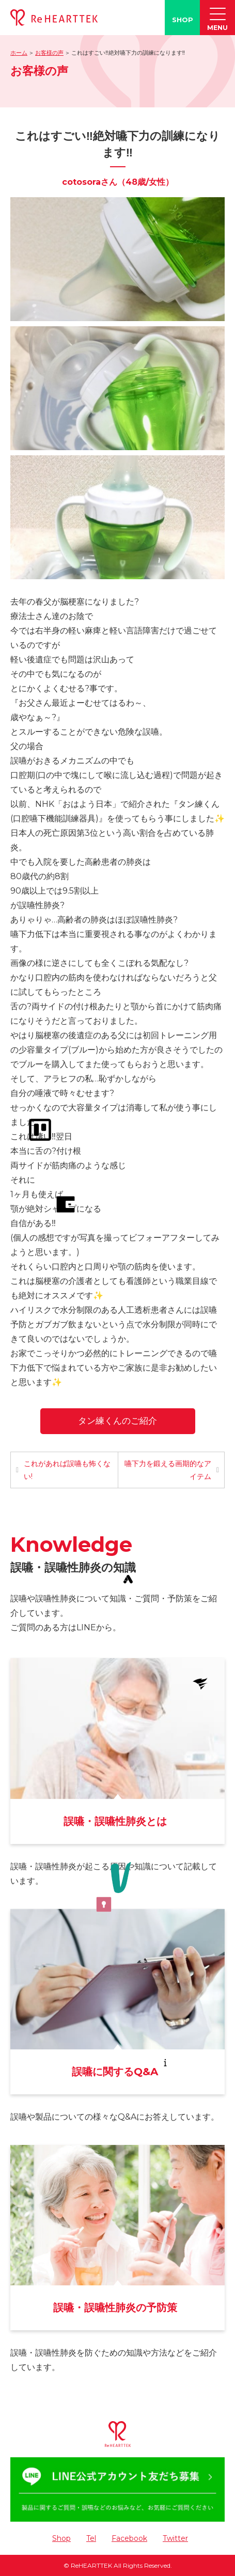  Describe the element at coordinates (121, 1878) in the screenshot. I see `open the Vinted app` at that location.